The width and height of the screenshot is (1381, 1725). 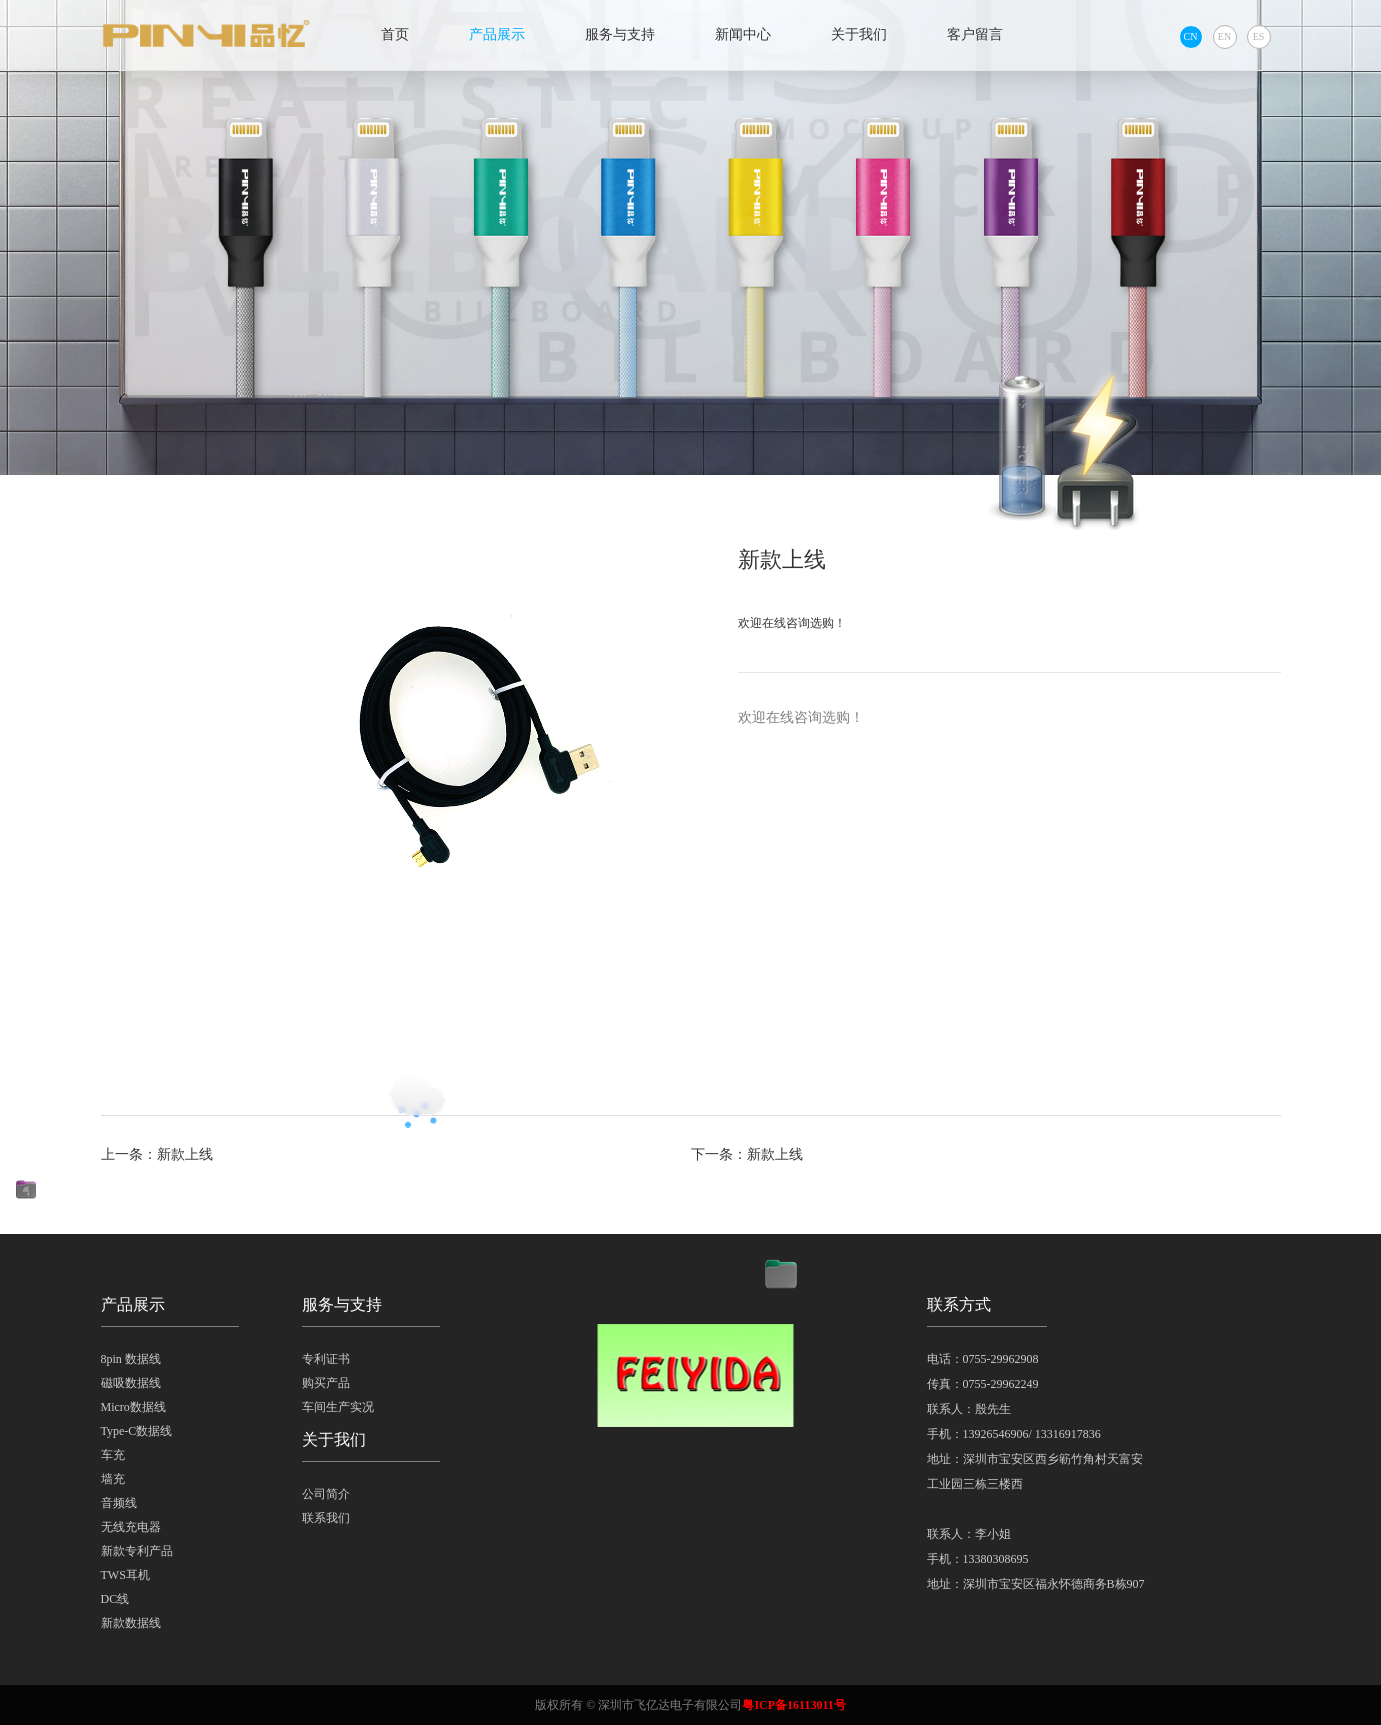 I want to click on folder synced with insync cloud service, so click(x=26, y=1189).